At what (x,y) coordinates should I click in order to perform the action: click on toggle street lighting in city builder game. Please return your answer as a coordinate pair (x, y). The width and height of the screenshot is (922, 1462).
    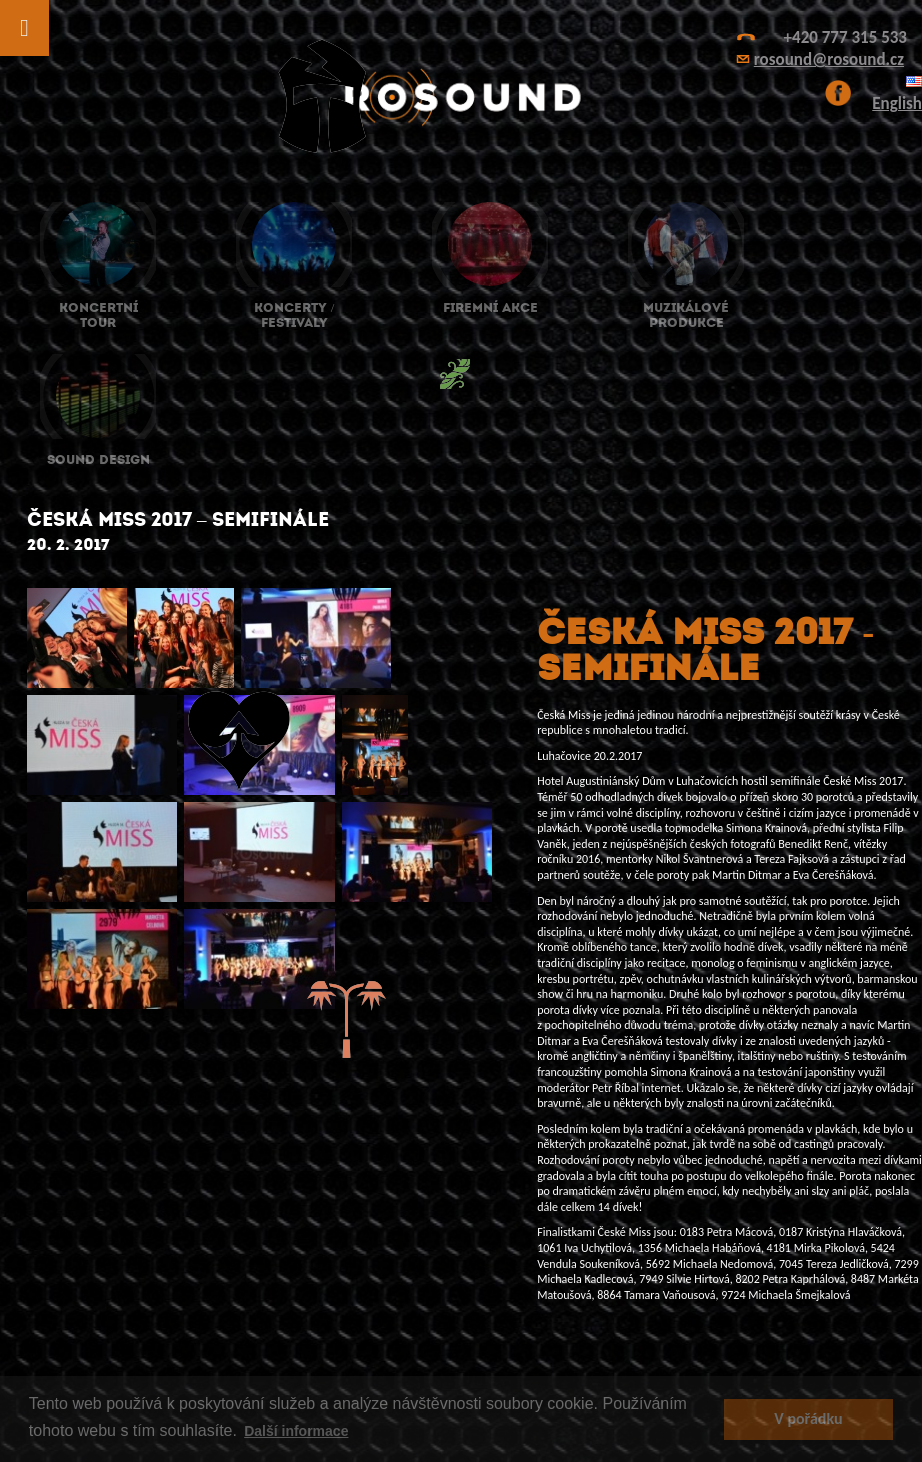
    Looking at the image, I should click on (346, 1019).